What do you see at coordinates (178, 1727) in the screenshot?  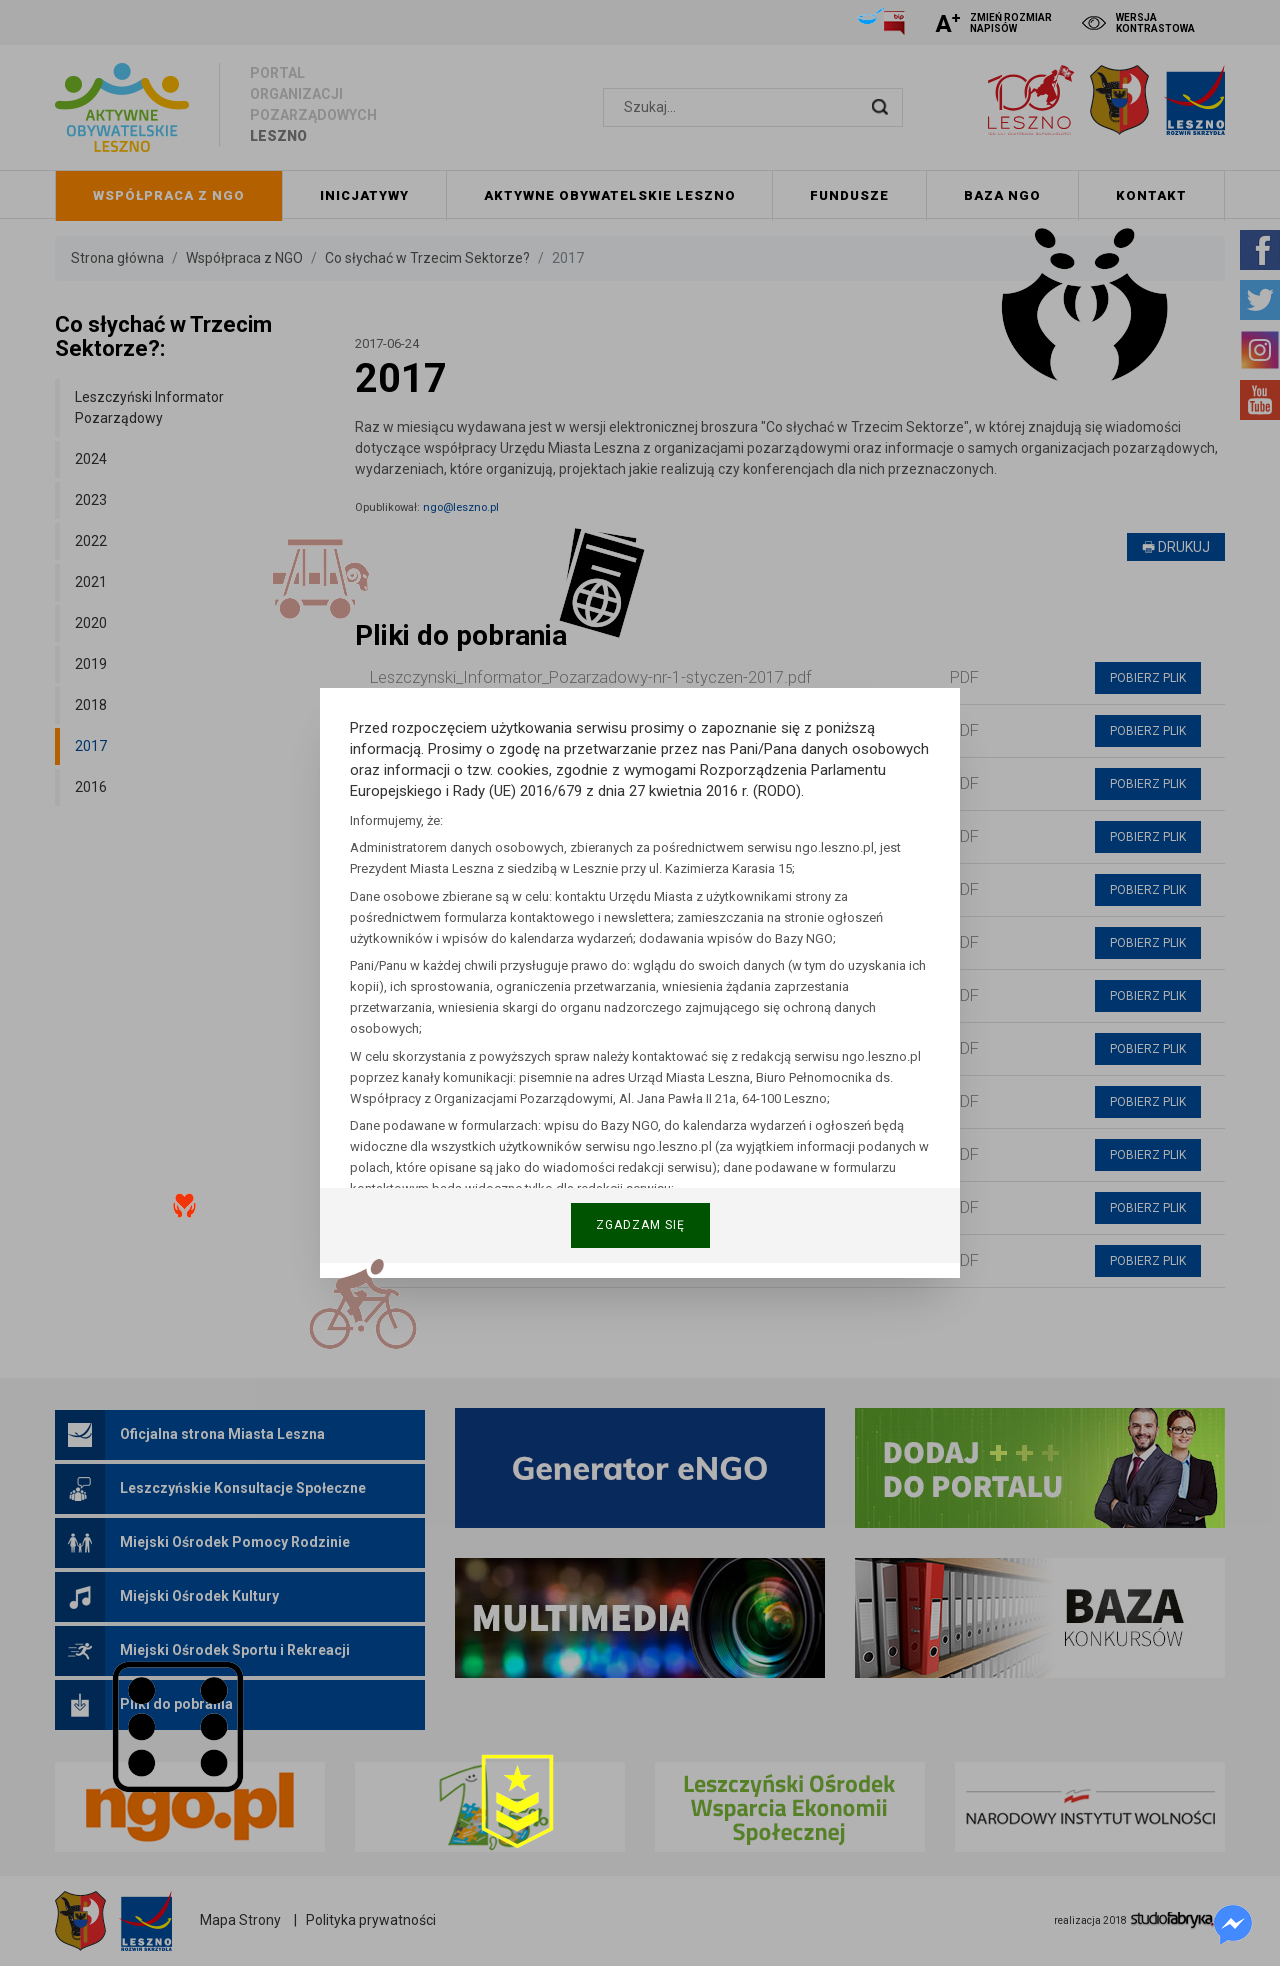 I see `indicates a dice roll result of six` at bounding box center [178, 1727].